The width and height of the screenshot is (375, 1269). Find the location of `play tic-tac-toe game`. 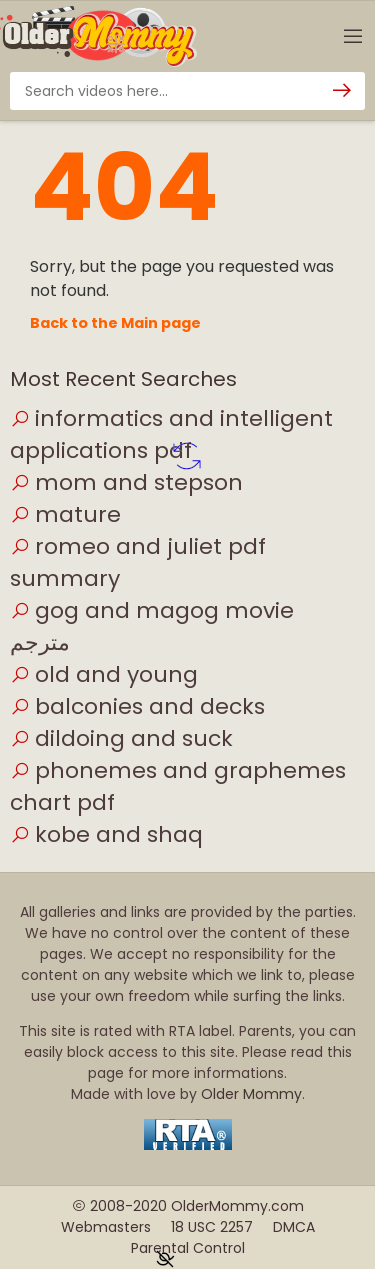

play tic-tac-toe game is located at coordinates (116, 44).